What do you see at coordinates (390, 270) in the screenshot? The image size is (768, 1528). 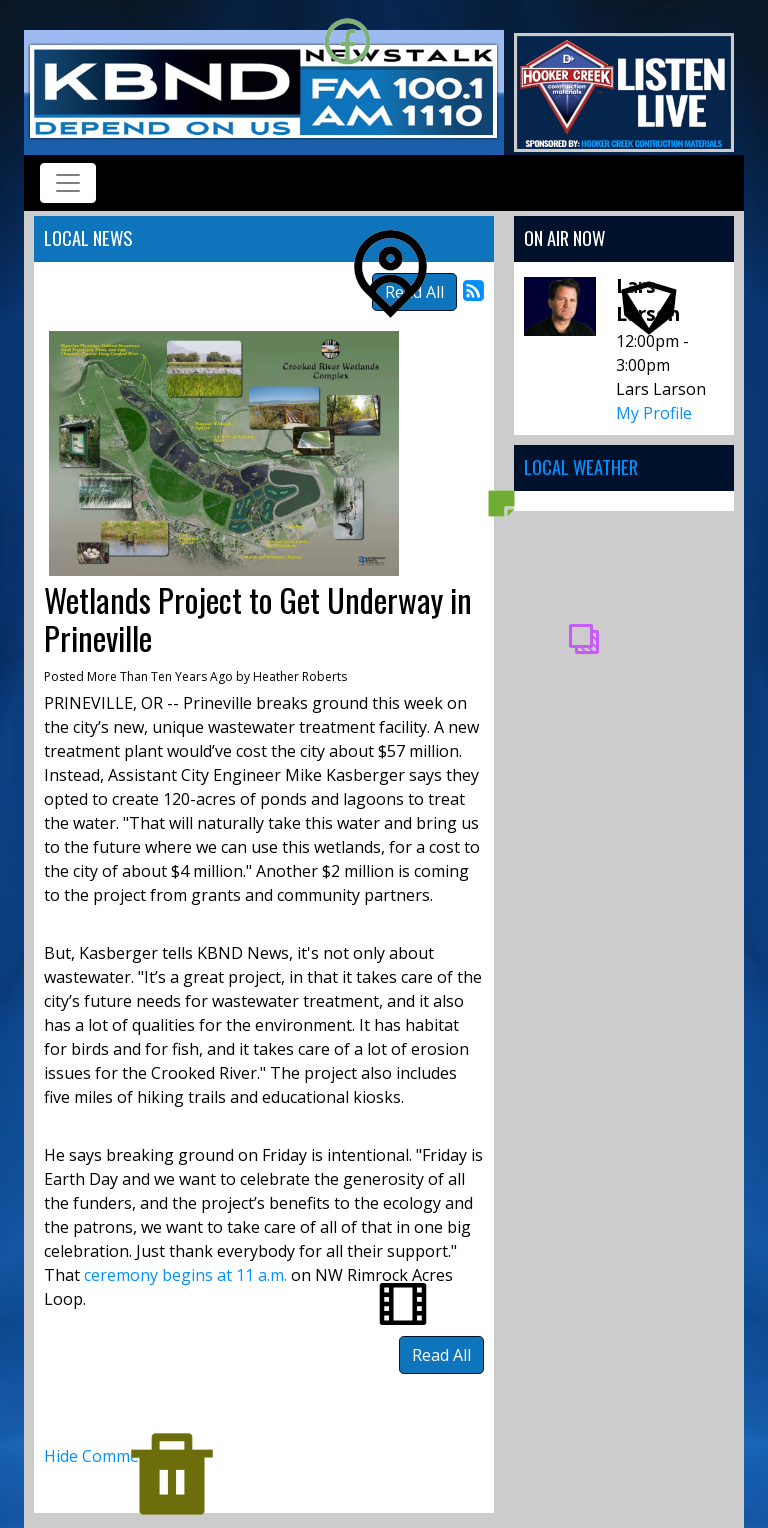 I see `view your current location on the map` at bounding box center [390, 270].